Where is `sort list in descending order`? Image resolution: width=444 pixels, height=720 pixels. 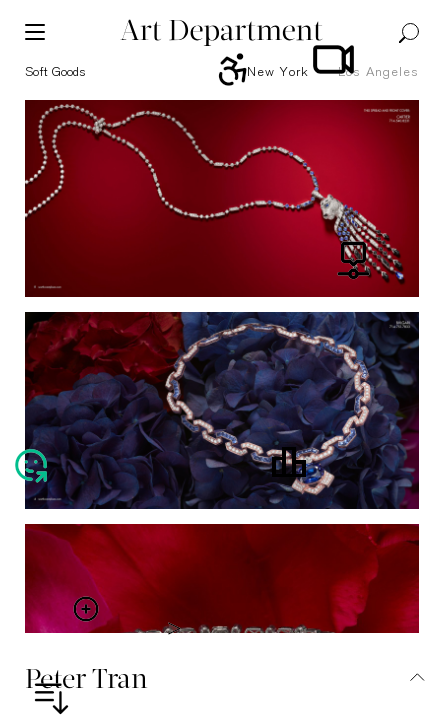
sort list in descending order is located at coordinates (51, 697).